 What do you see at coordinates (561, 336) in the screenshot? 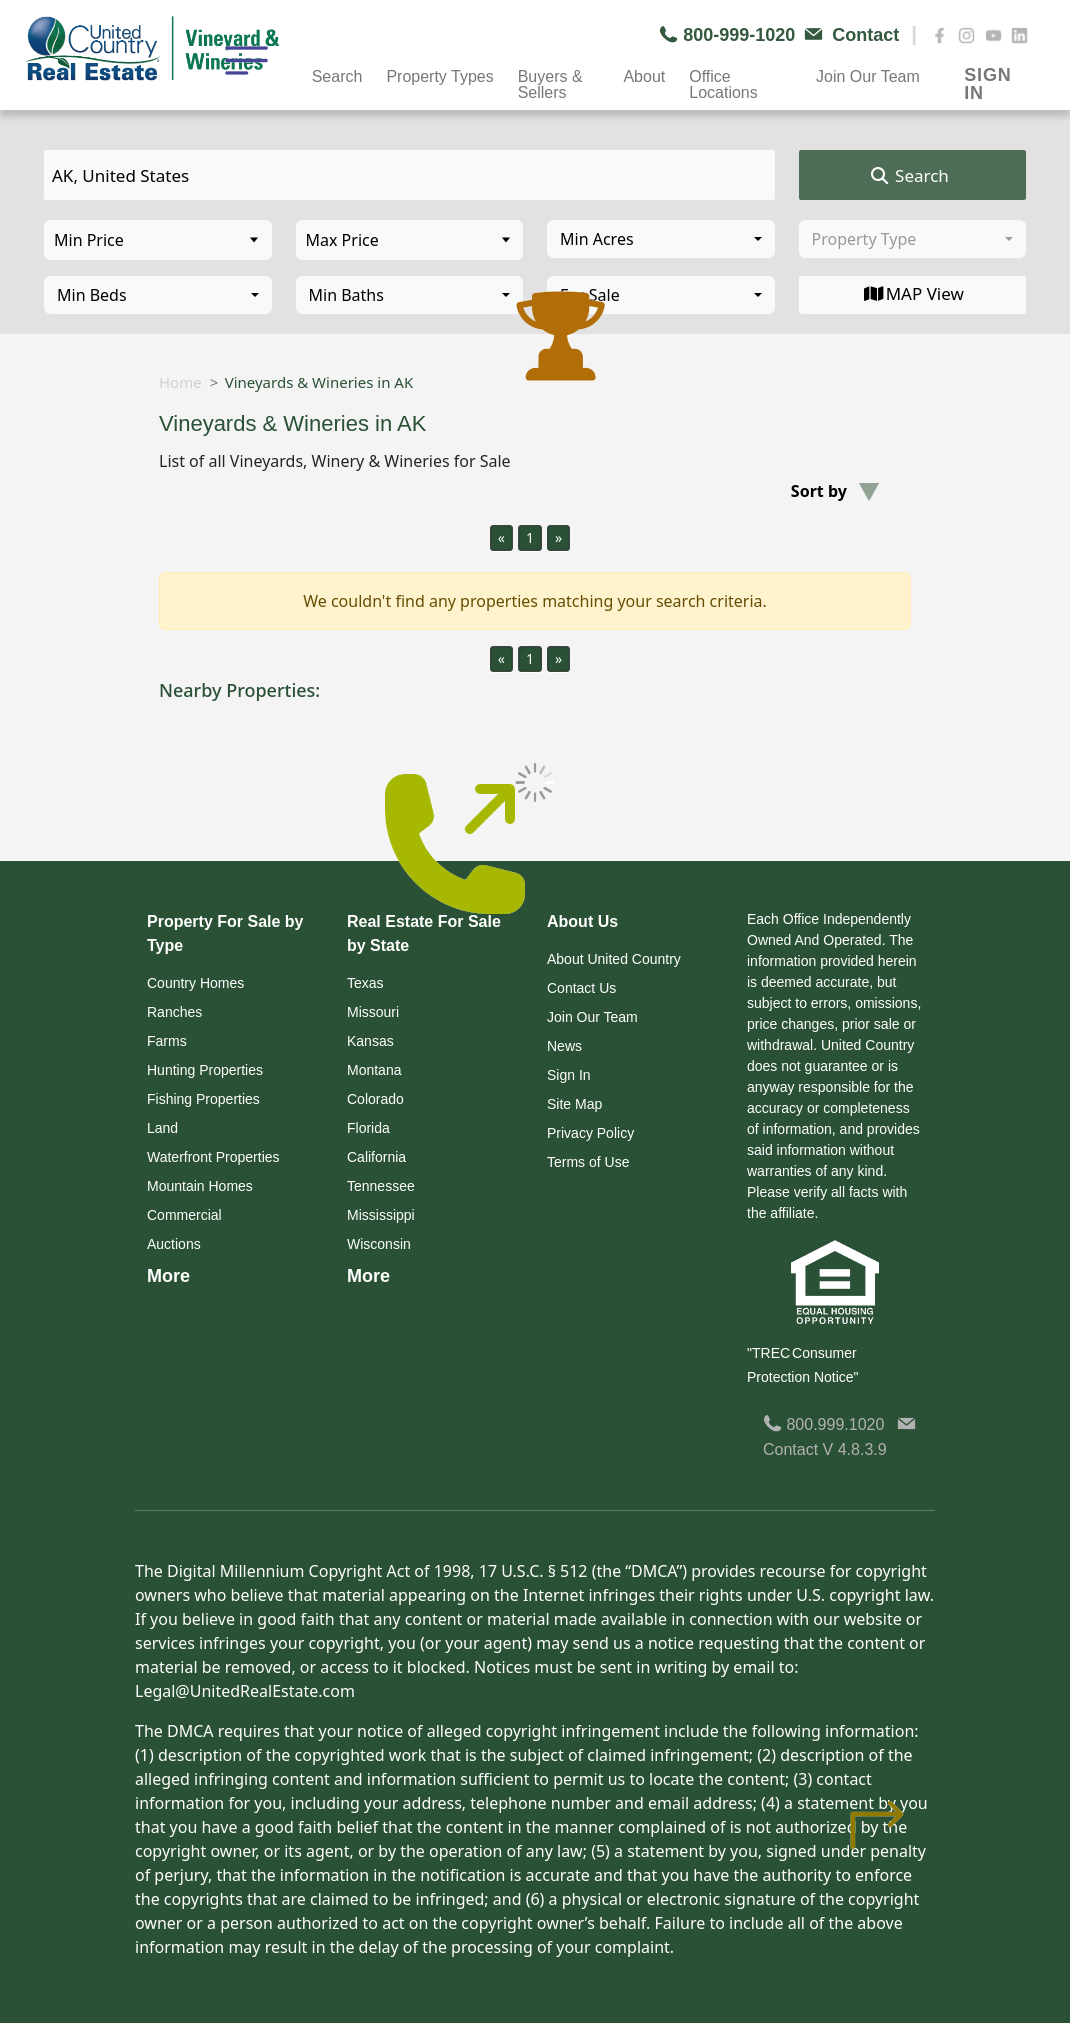
I see `view achievements or awards` at bounding box center [561, 336].